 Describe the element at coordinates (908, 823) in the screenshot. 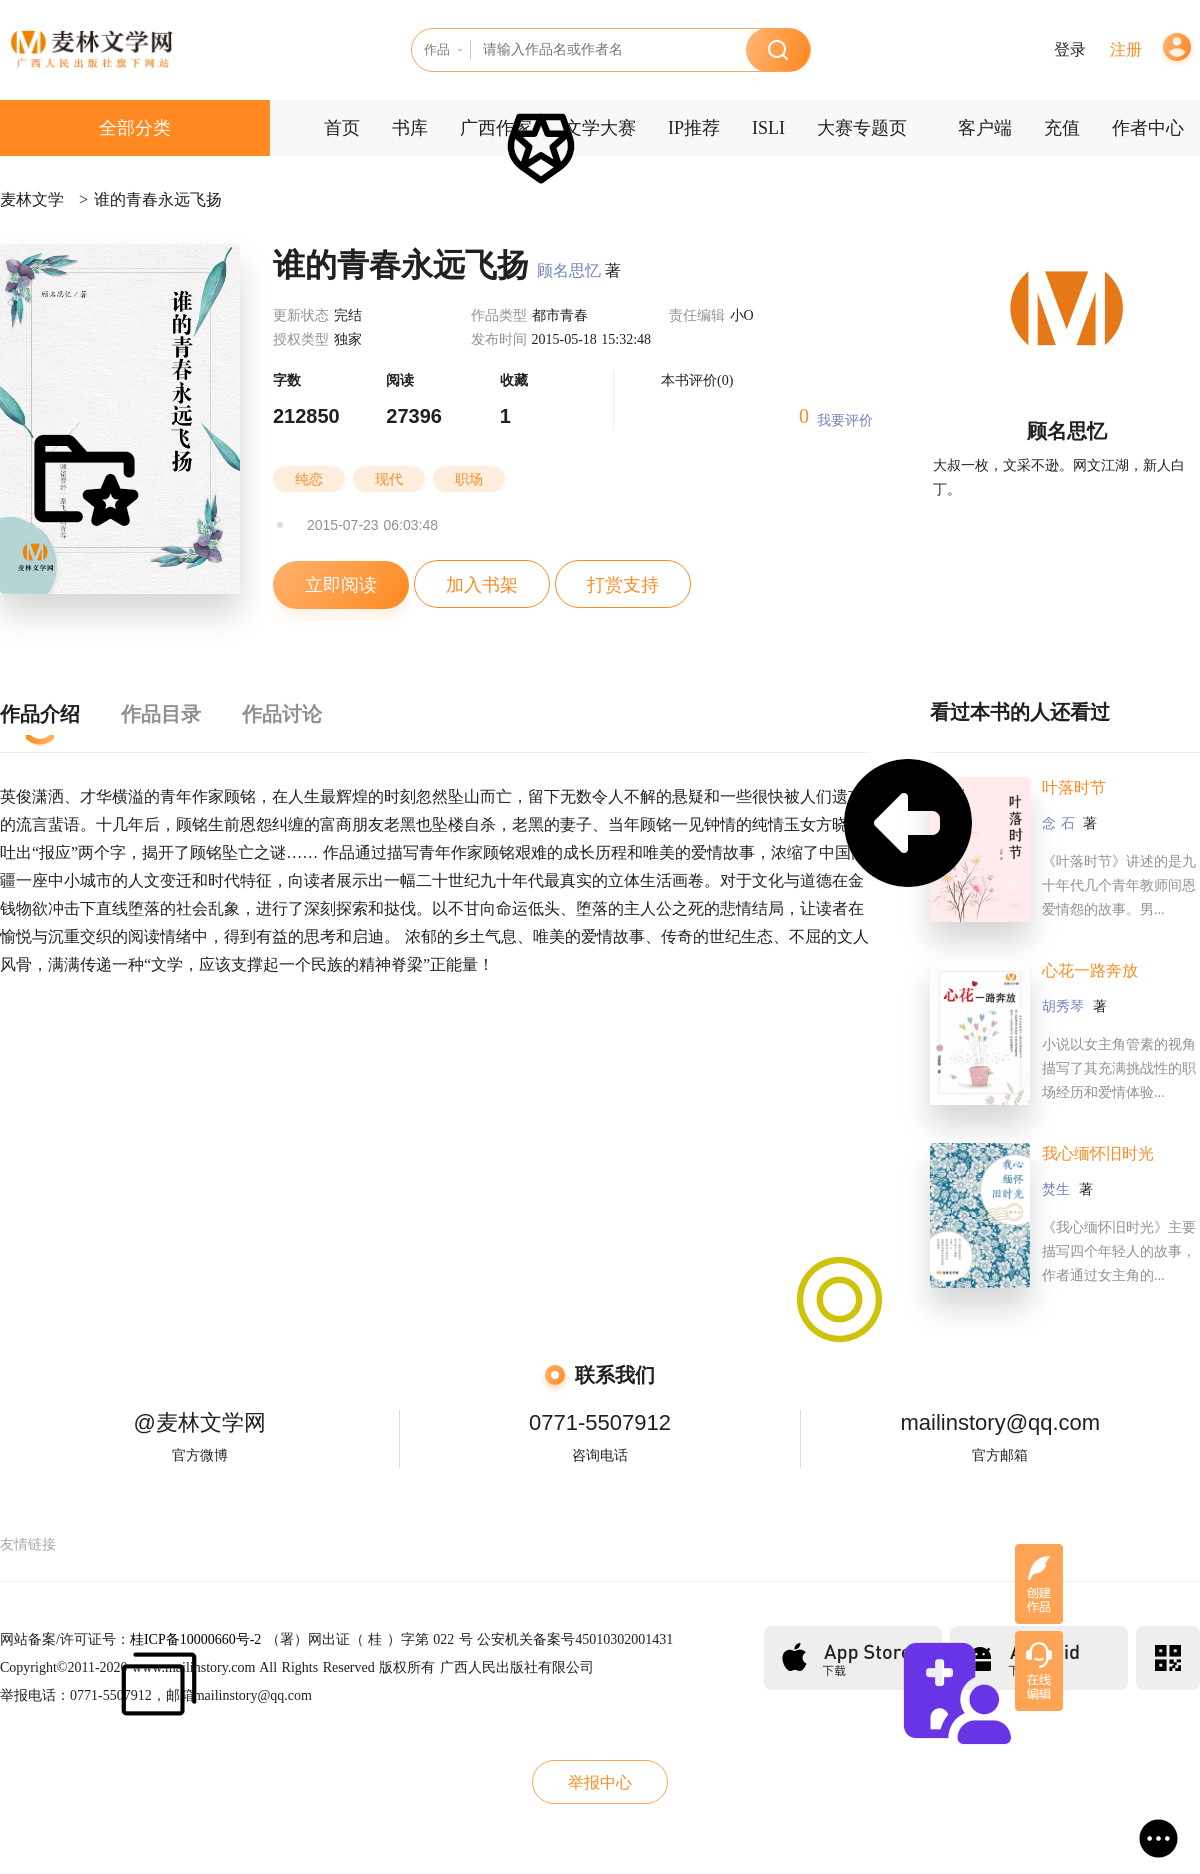

I see `go back to the previous screen` at that location.